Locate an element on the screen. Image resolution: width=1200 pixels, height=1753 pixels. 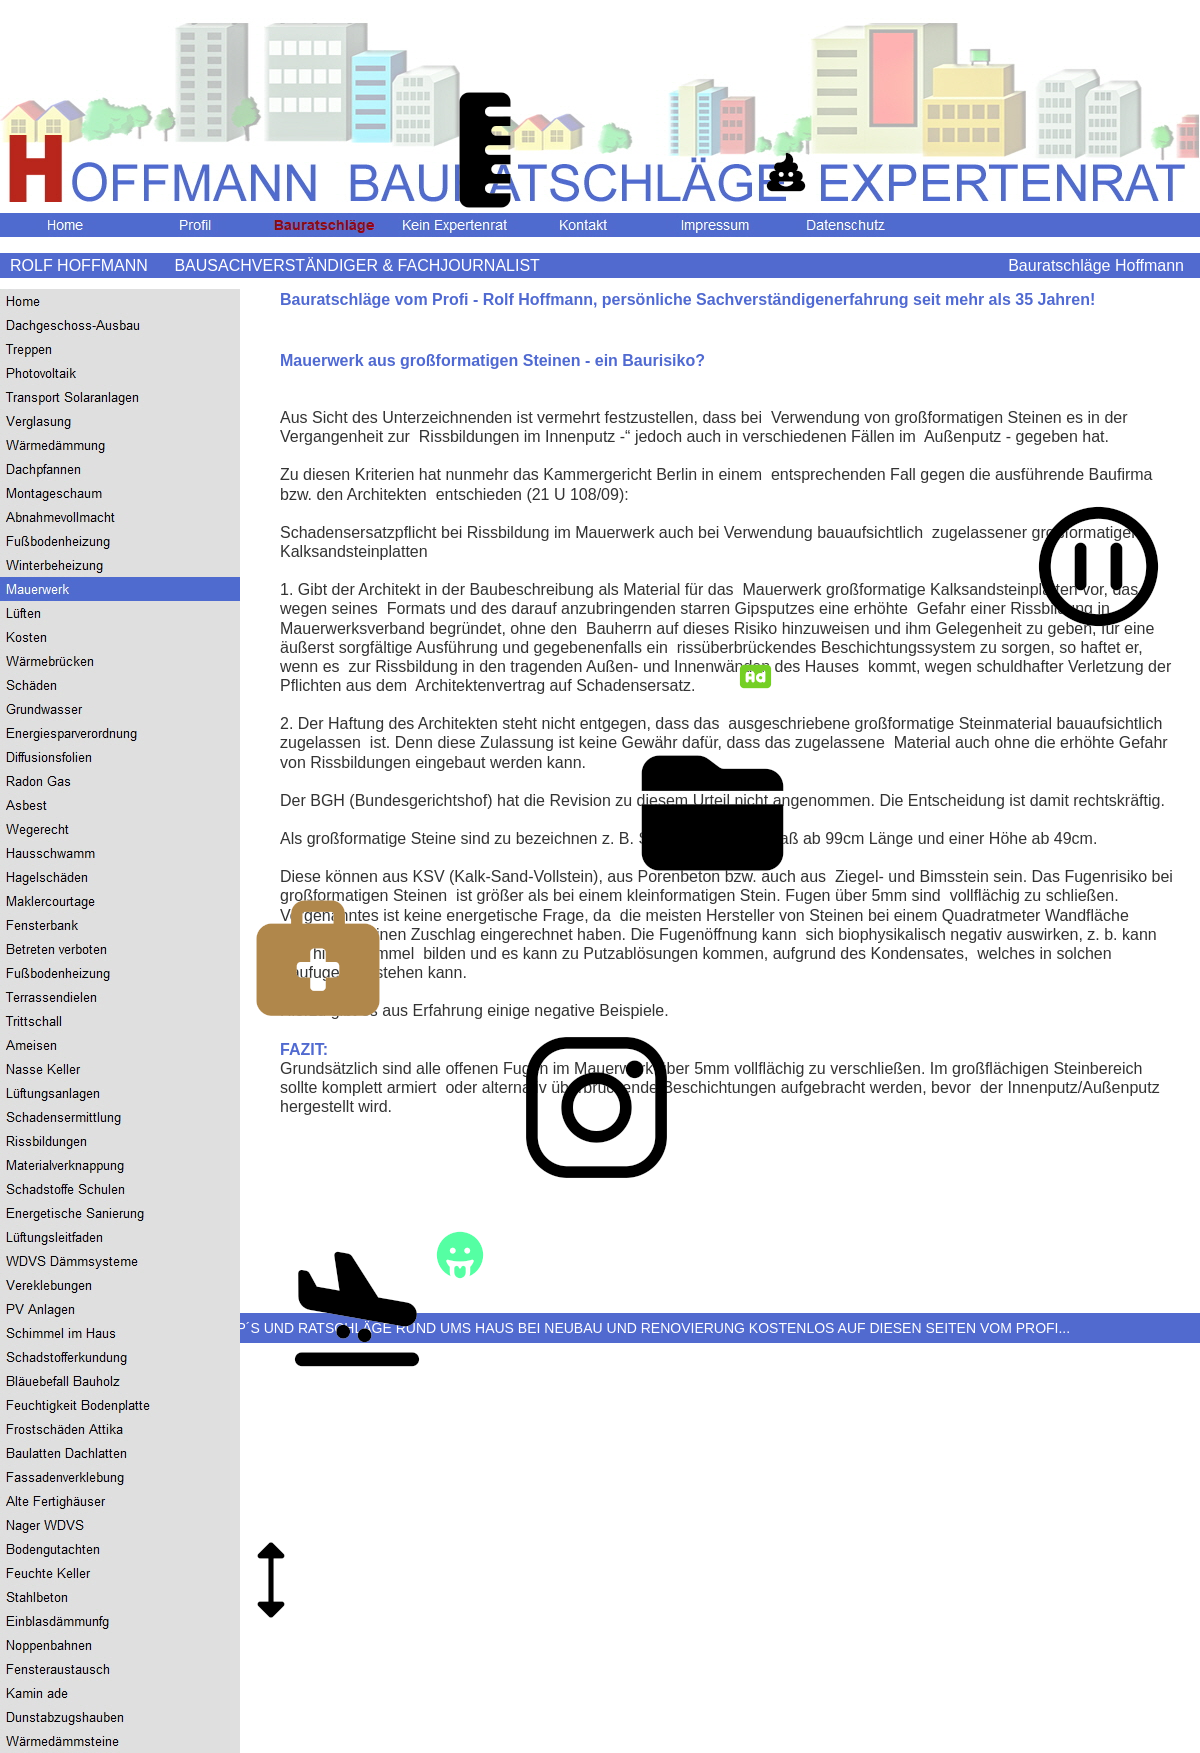
measure vertical height or length is located at coordinates (485, 150).